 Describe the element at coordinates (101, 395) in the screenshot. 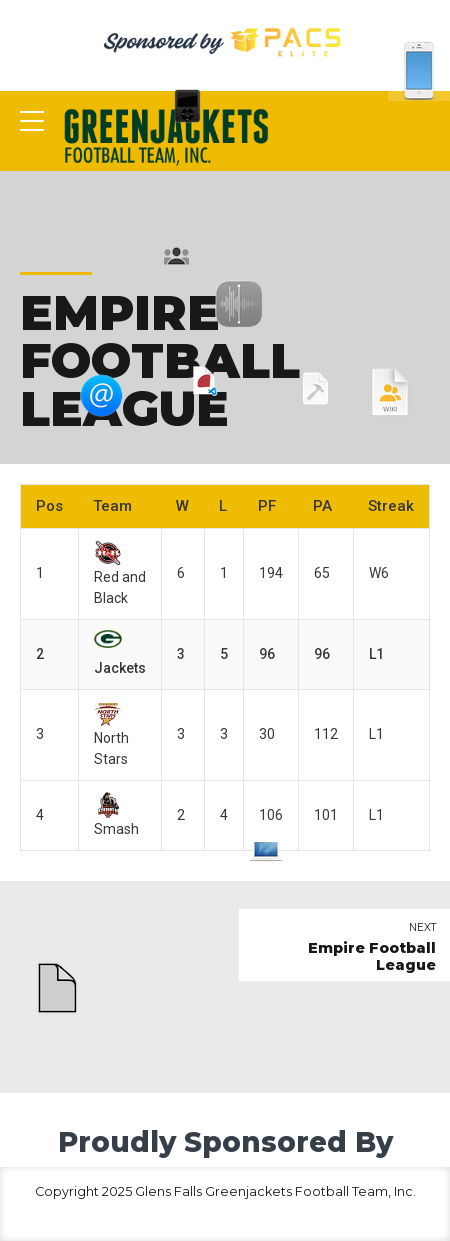

I see `manage your internet accounts` at that location.